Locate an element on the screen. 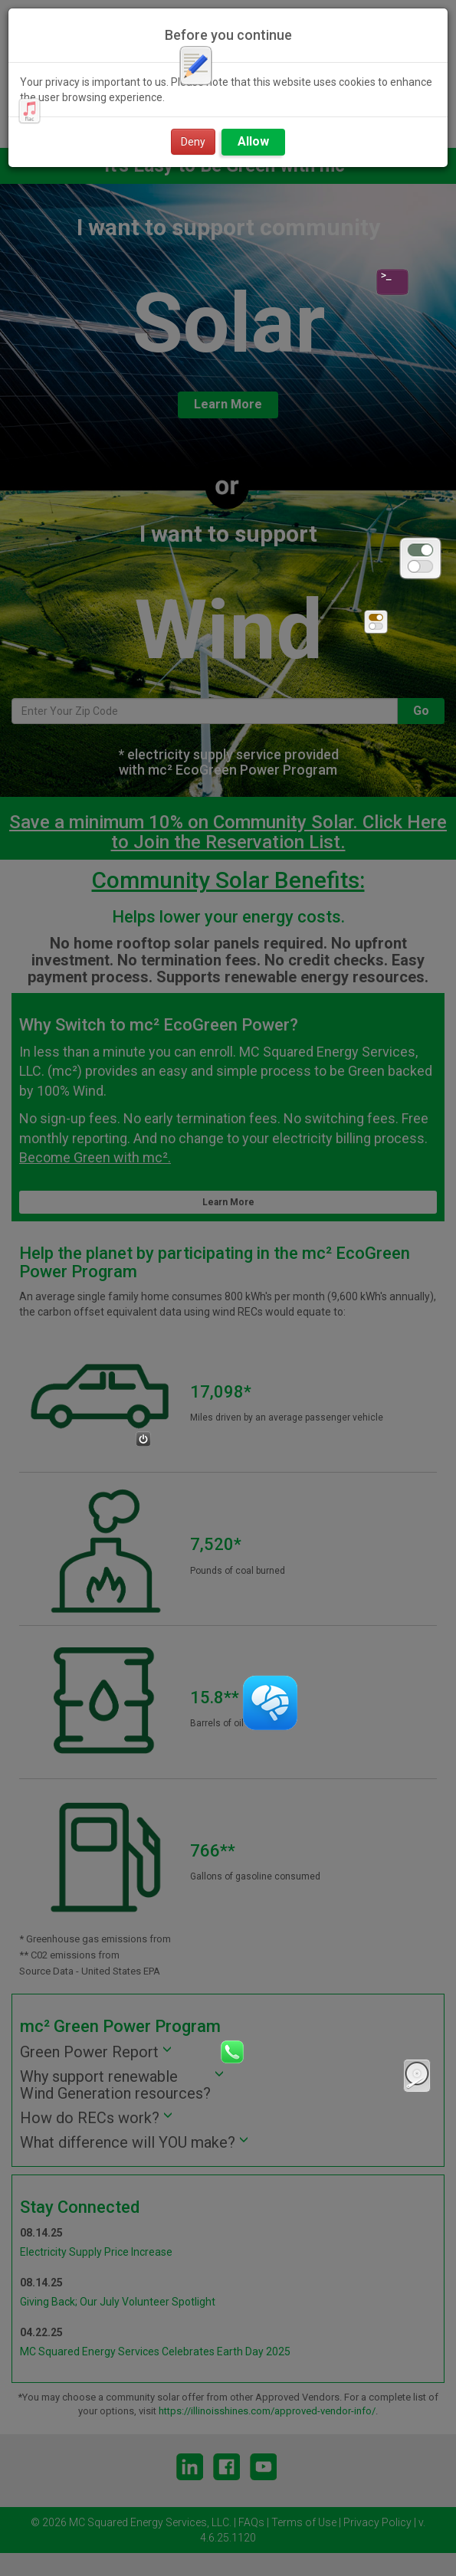 This screenshot has height=2576, width=456. a flac audio file is located at coordinates (29, 110).